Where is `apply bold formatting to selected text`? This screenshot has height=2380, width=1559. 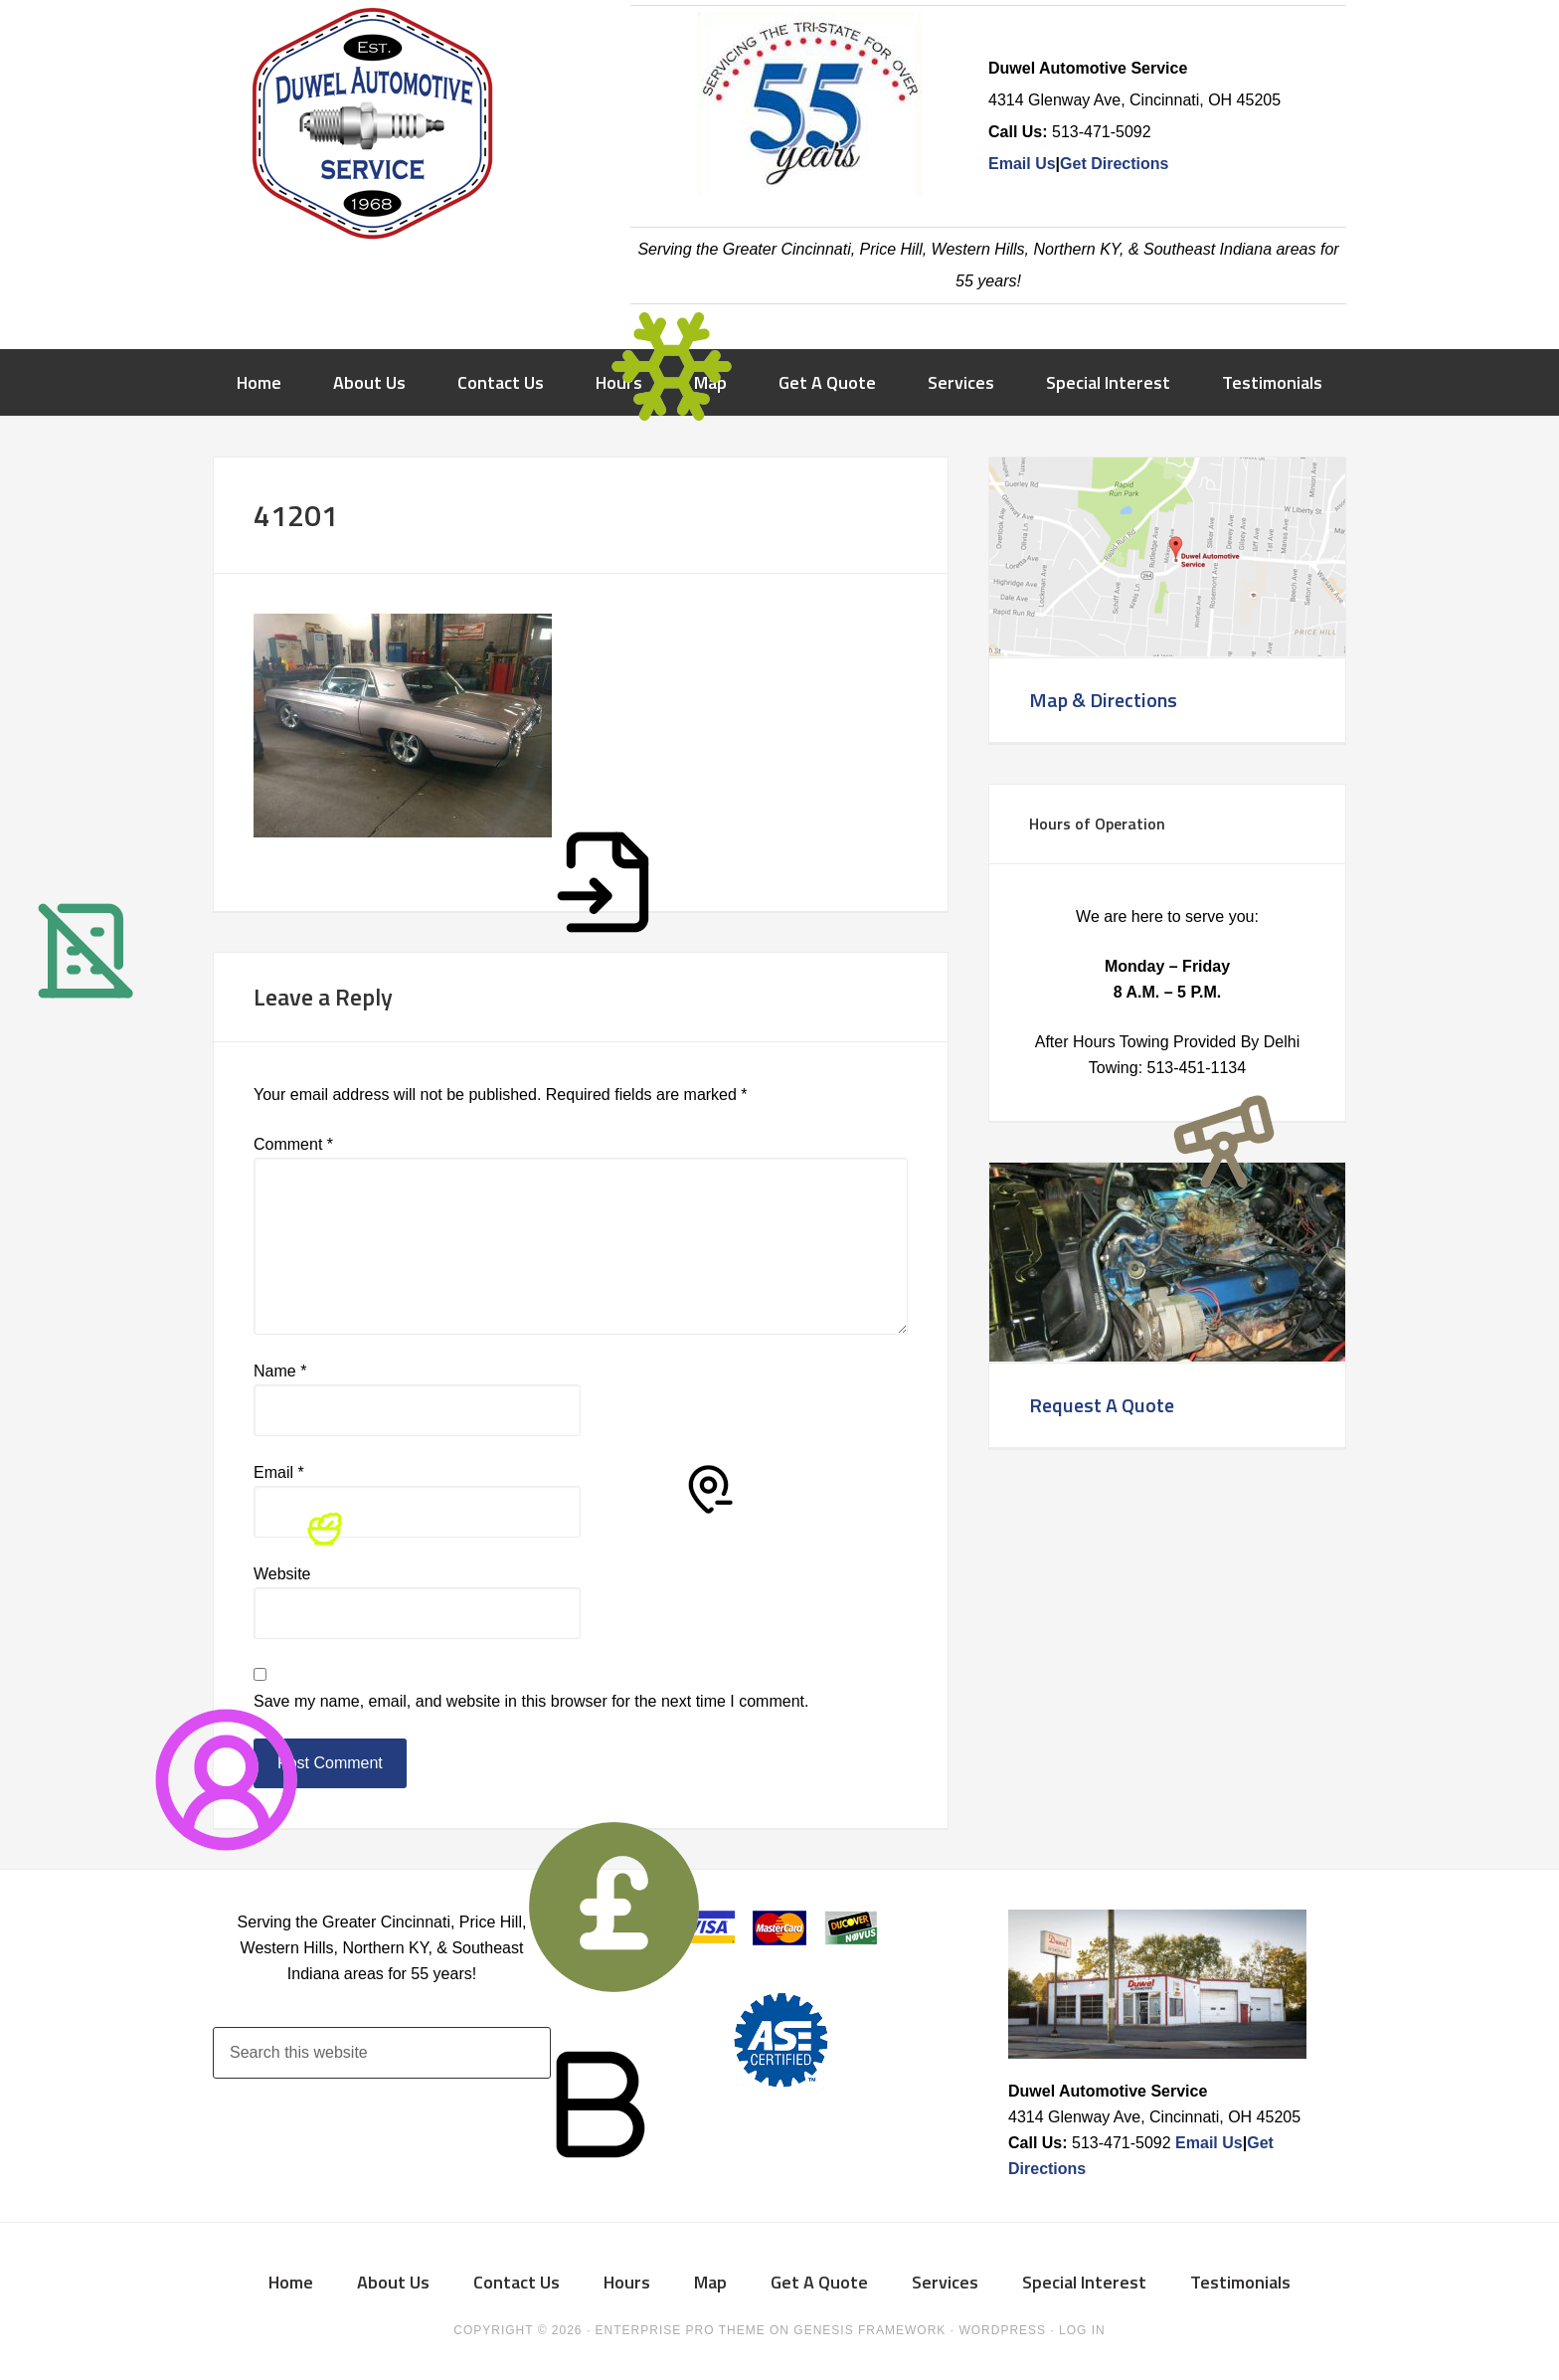
apply bold formatting to selected text is located at coordinates (598, 2105).